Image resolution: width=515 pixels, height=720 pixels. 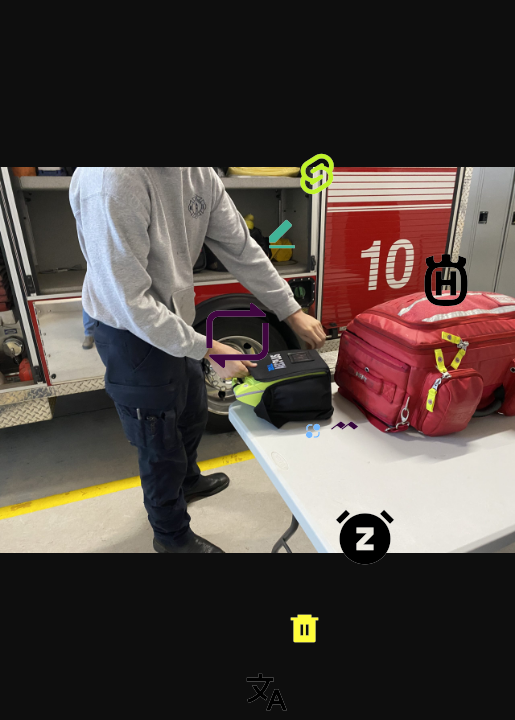 What do you see at coordinates (317, 174) in the screenshot?
I see `svelte framework logo` at bounding box center [317, 174].